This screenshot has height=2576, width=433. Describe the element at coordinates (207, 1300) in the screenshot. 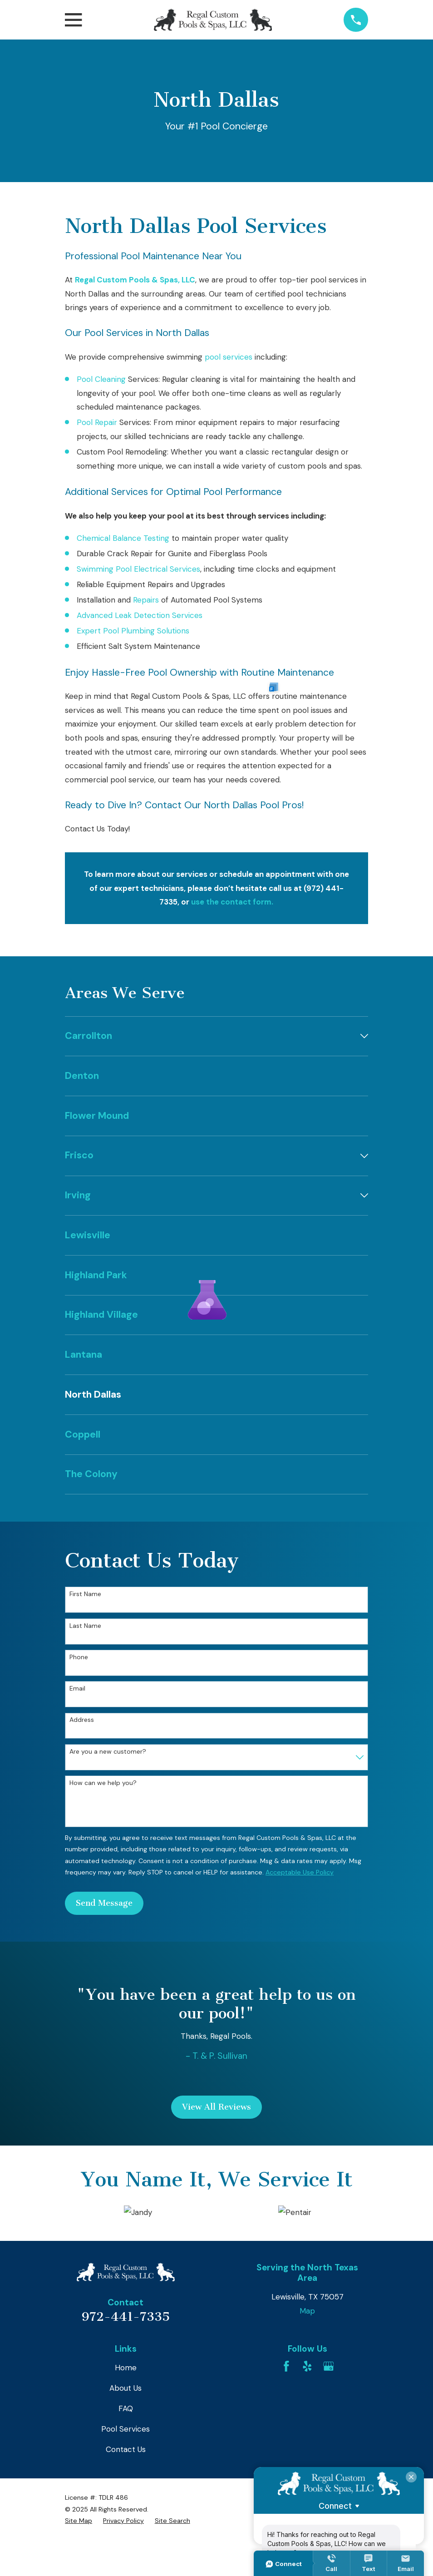

I see `open test plans application` at that location.